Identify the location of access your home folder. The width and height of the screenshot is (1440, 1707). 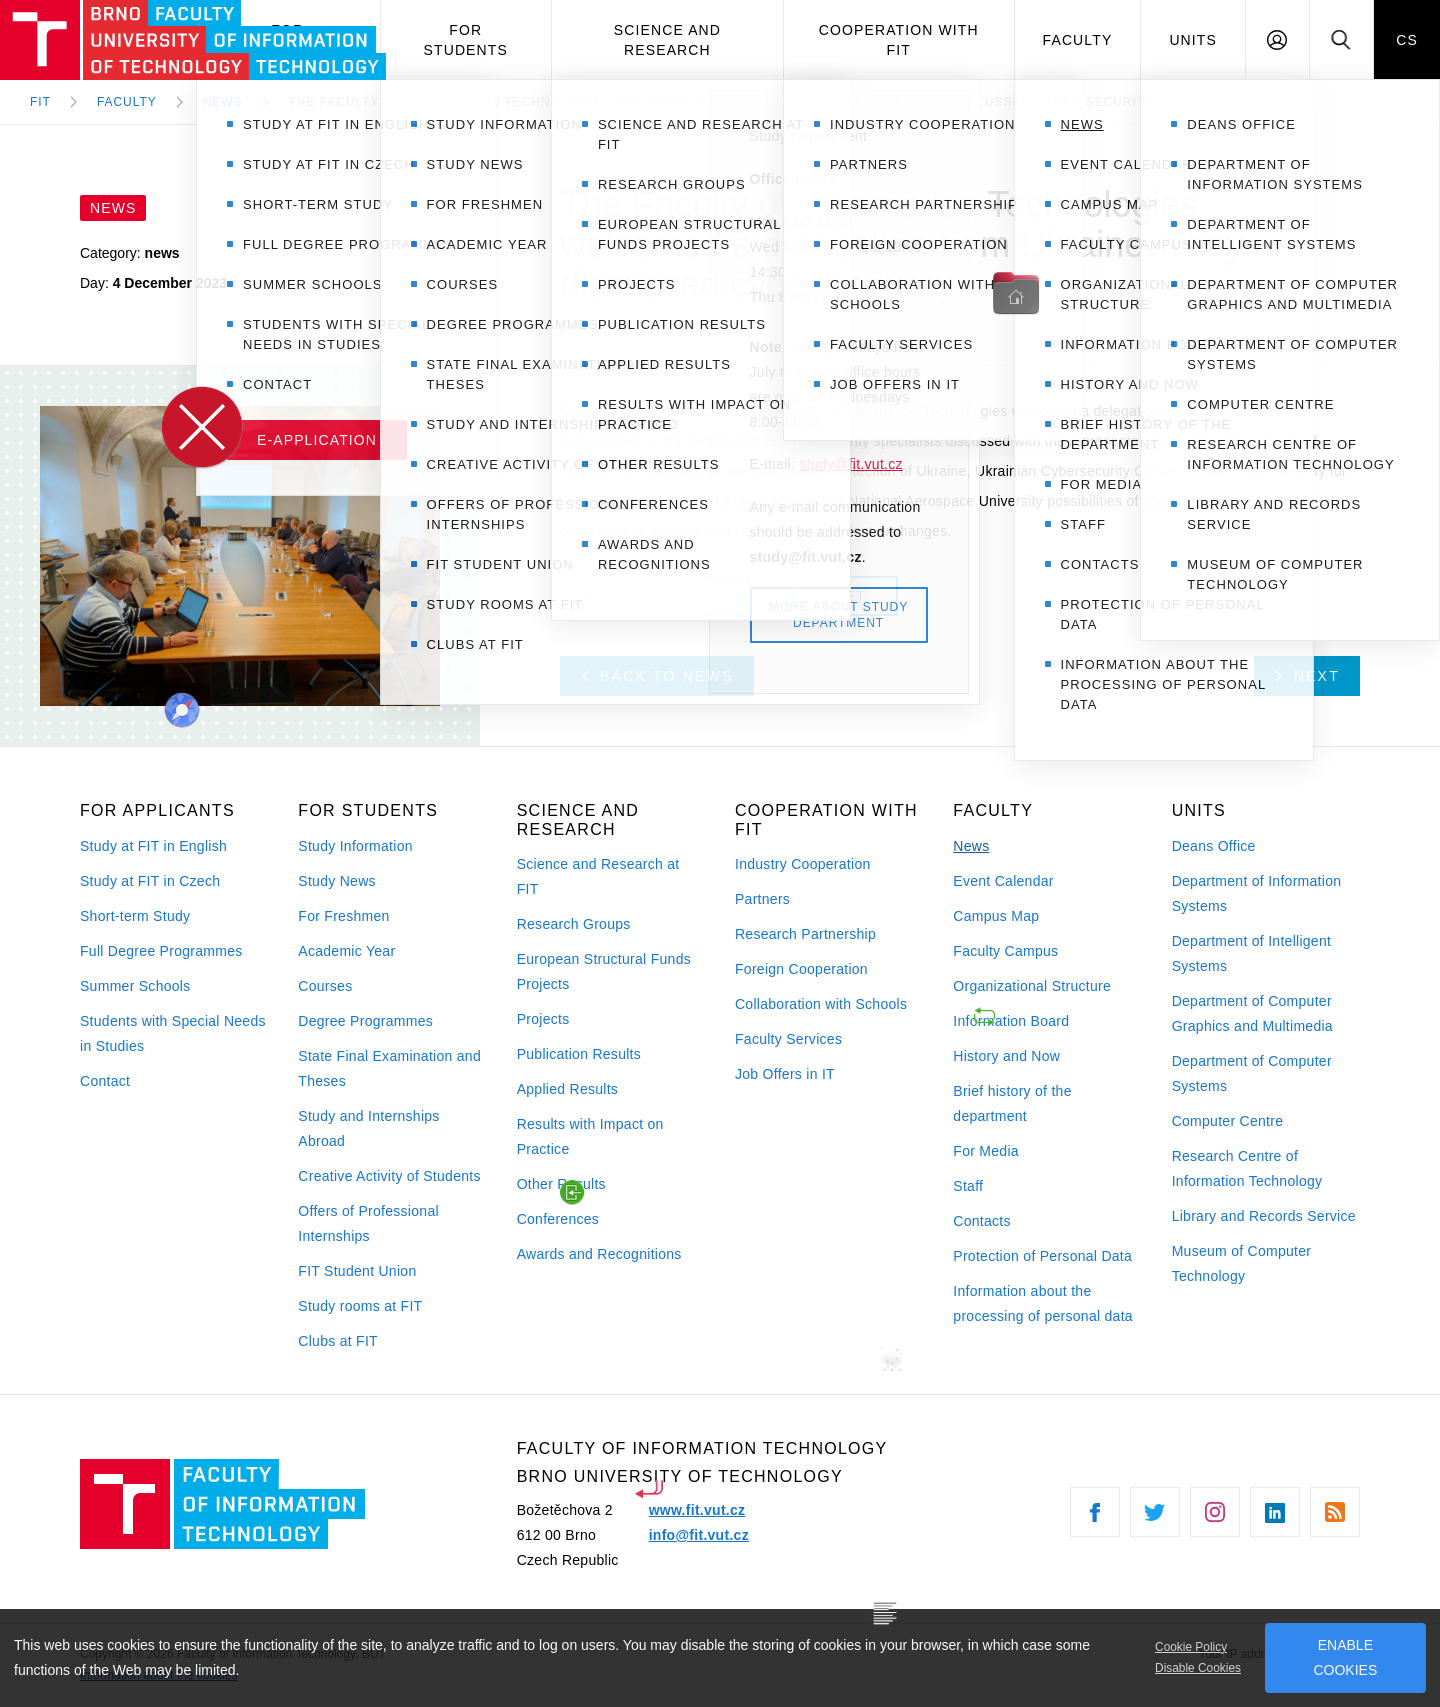
(1016, 293).